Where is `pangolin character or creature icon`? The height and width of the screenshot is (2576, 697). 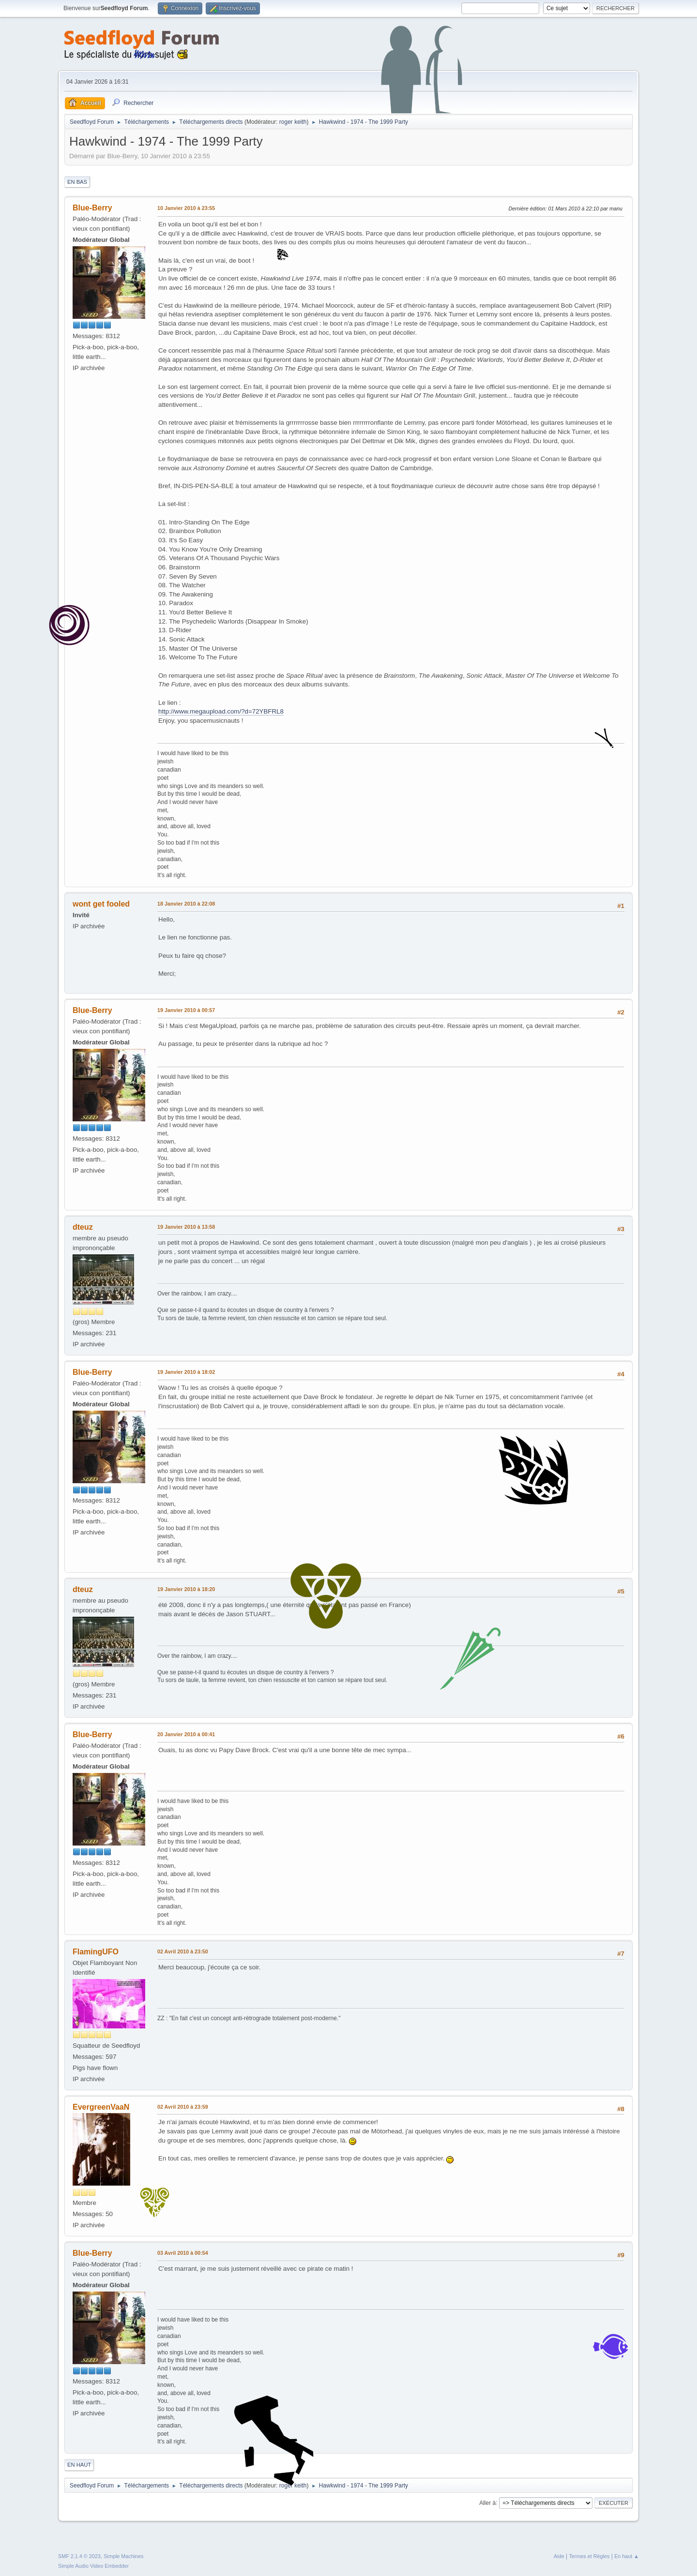 pangolin character or creature icon is located at coordinates (283, 254).